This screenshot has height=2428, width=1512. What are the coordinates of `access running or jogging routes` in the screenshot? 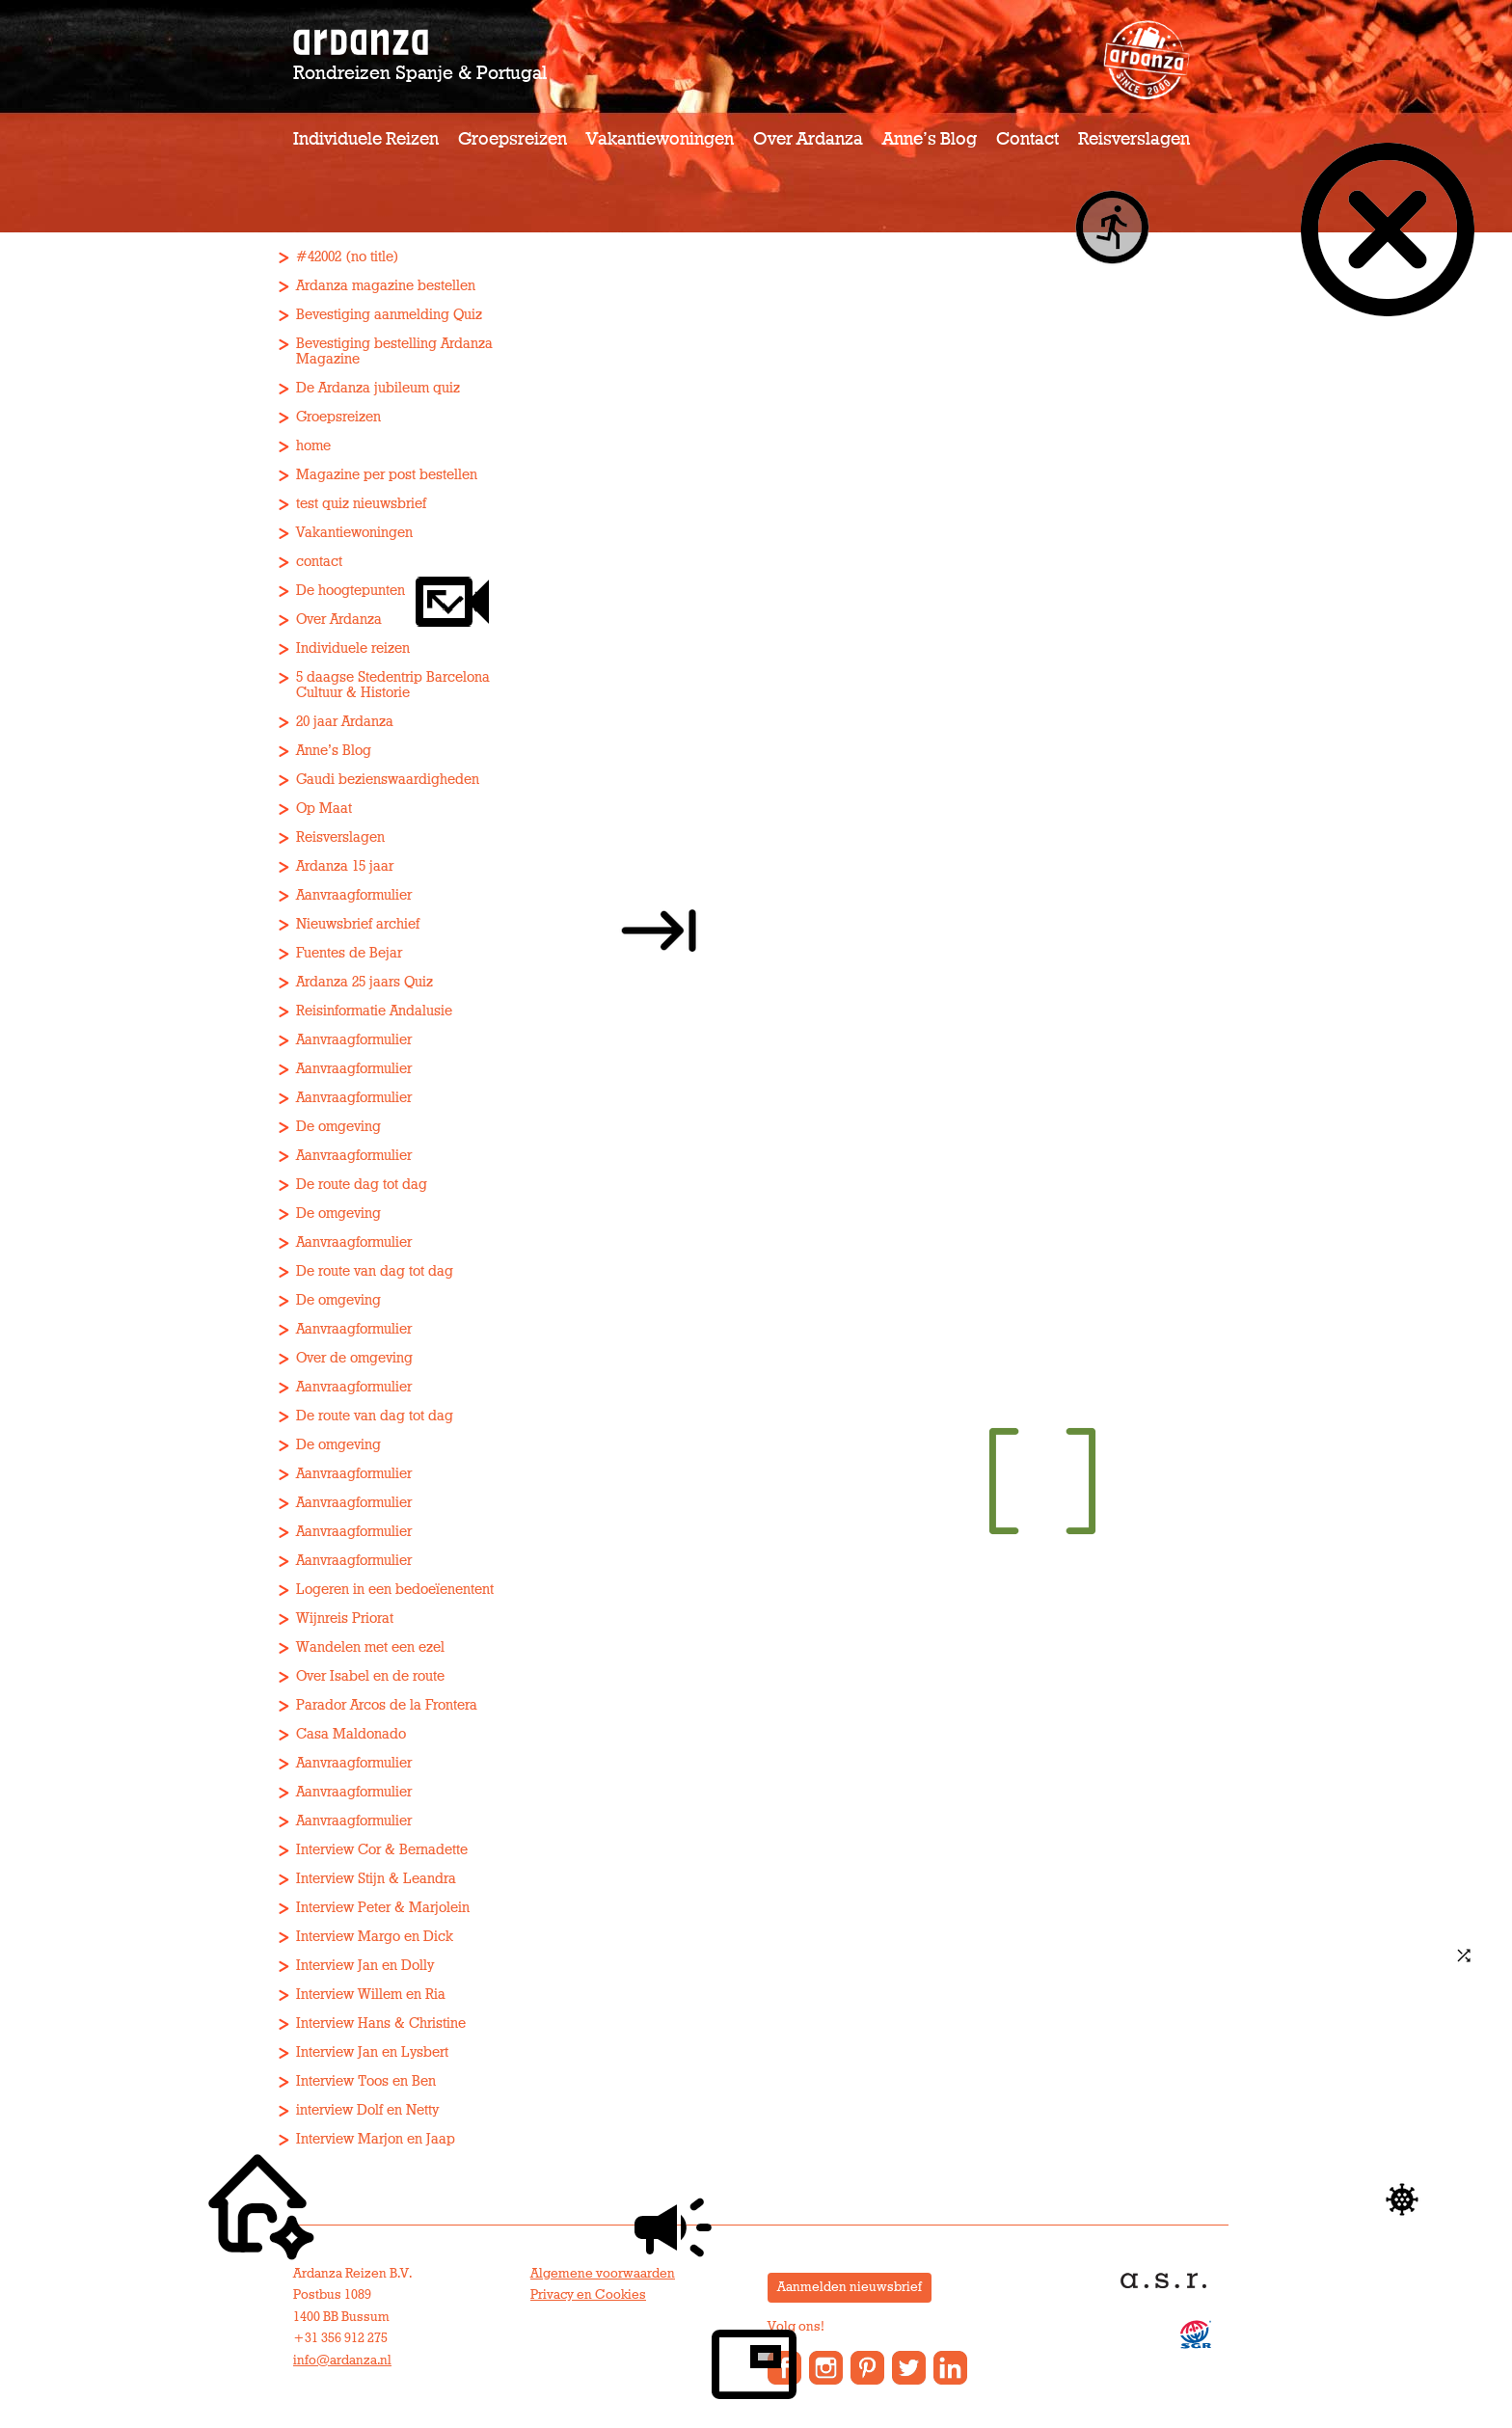 It's located at (1112, 227).